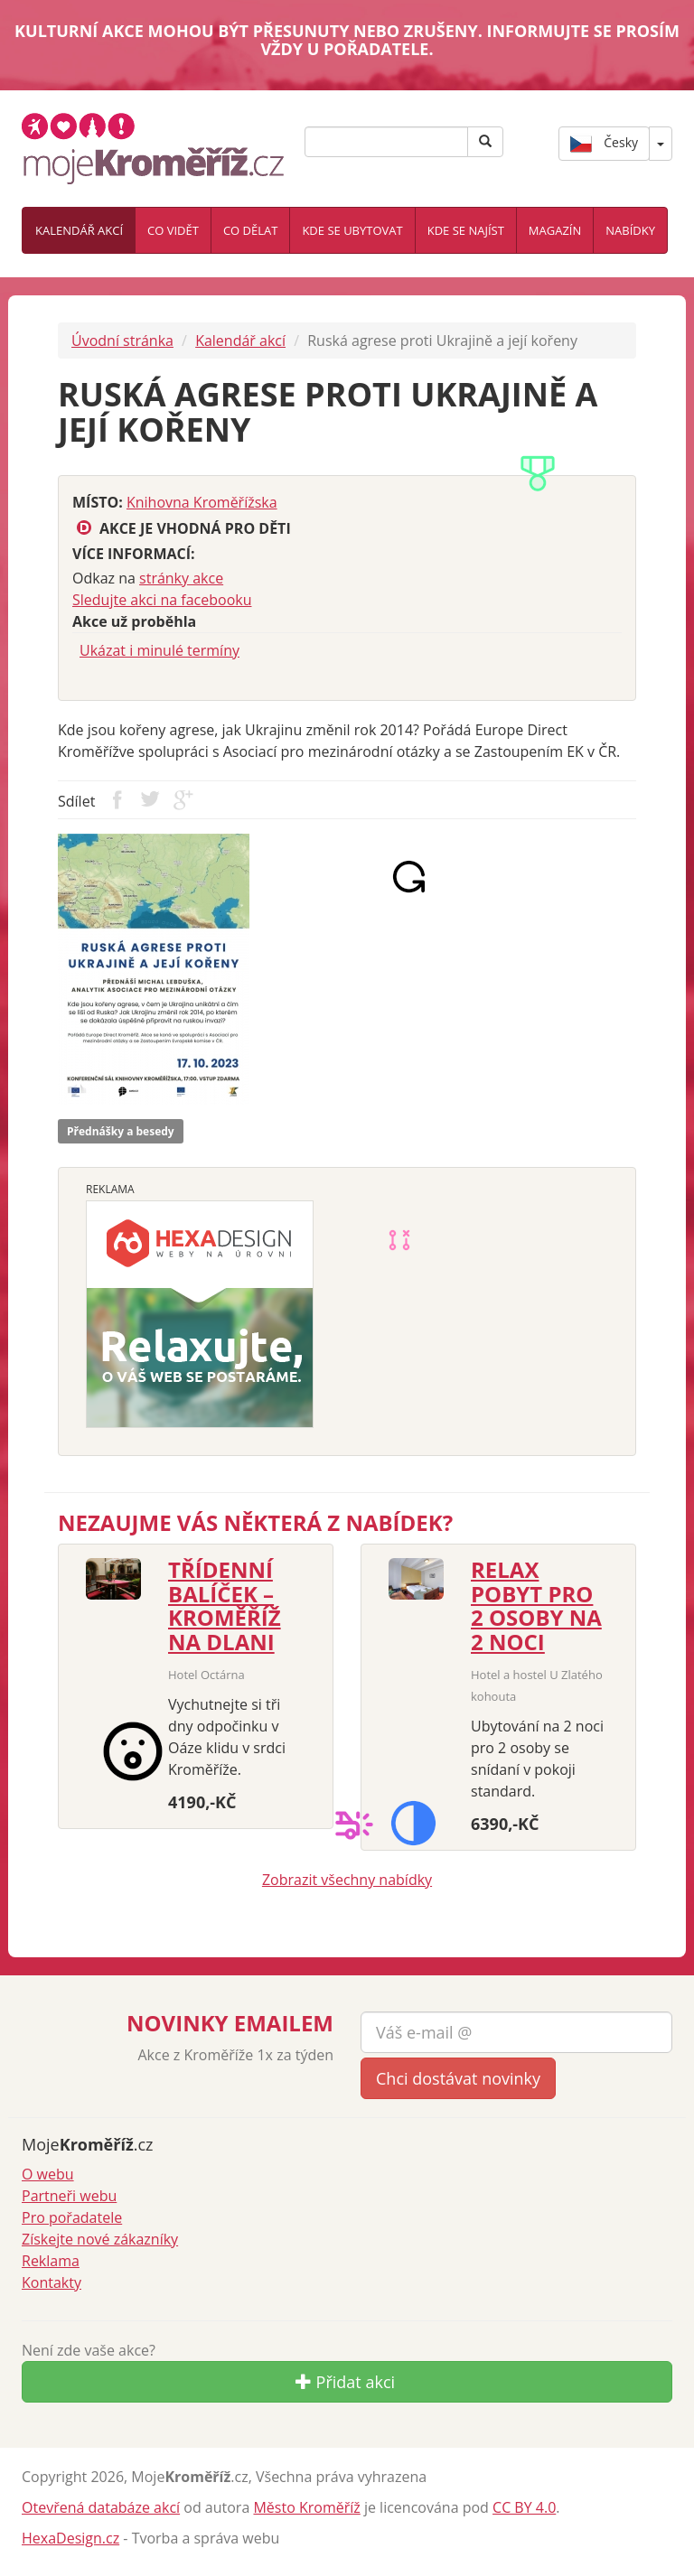  What do you see at coordinates (538, 471) in the screenshot?
I see `view achievements or awards` at bounding box center [538, 471].